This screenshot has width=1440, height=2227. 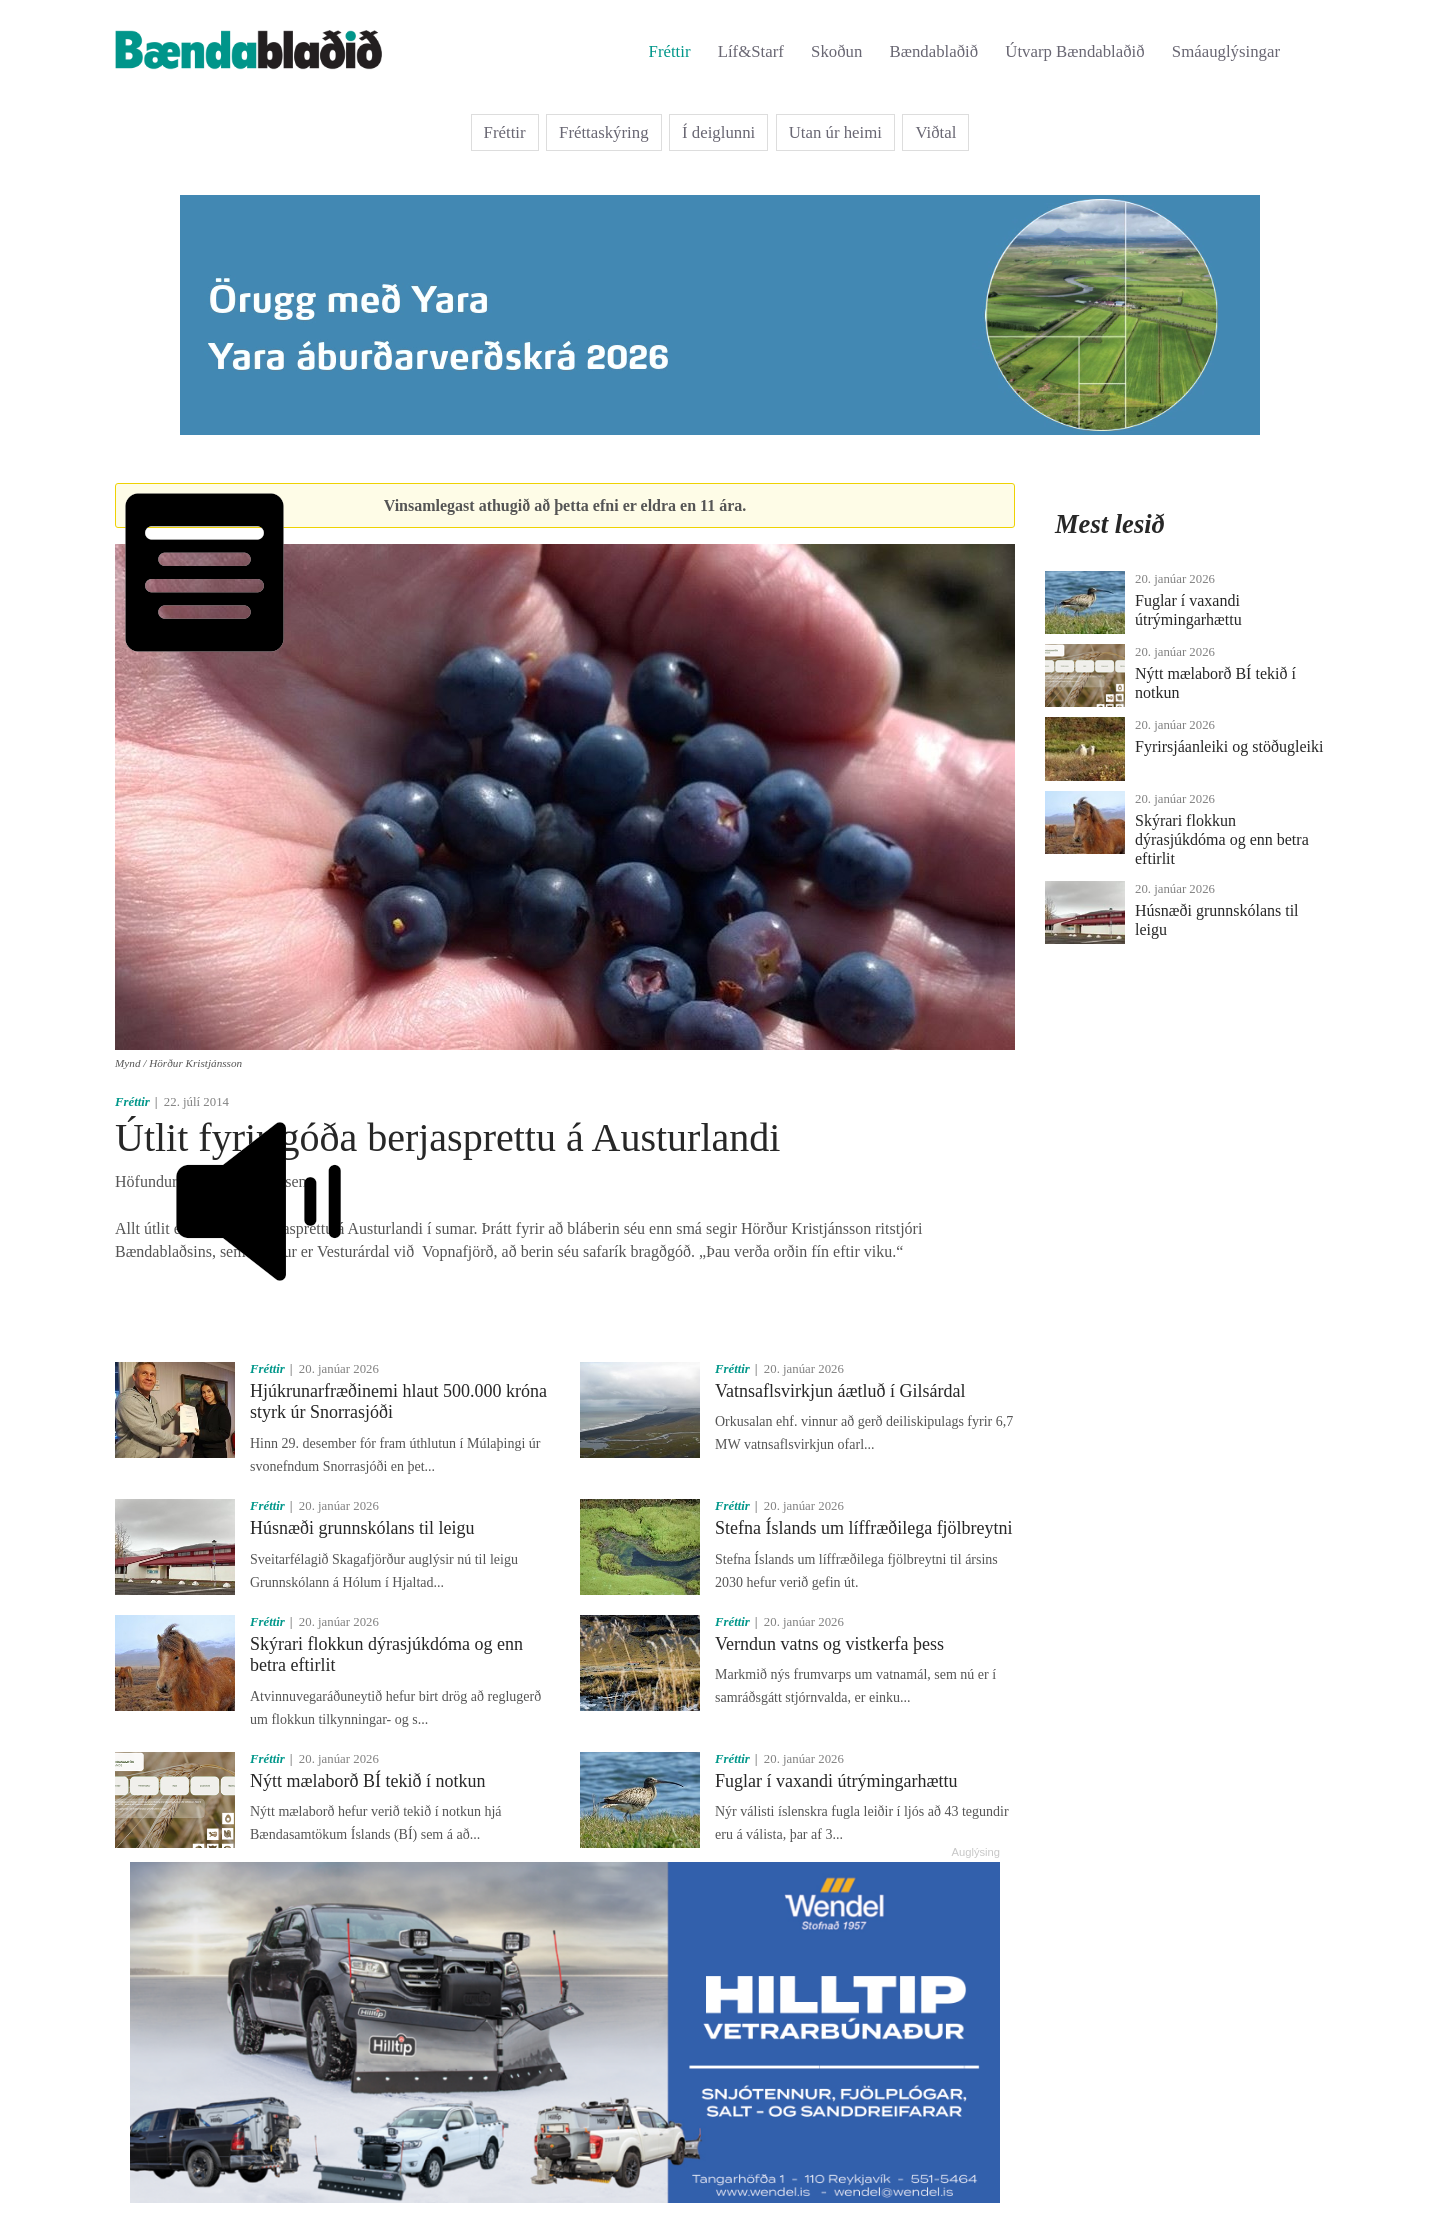 I want to click on volume set to high, so click(x=255, y=1201).